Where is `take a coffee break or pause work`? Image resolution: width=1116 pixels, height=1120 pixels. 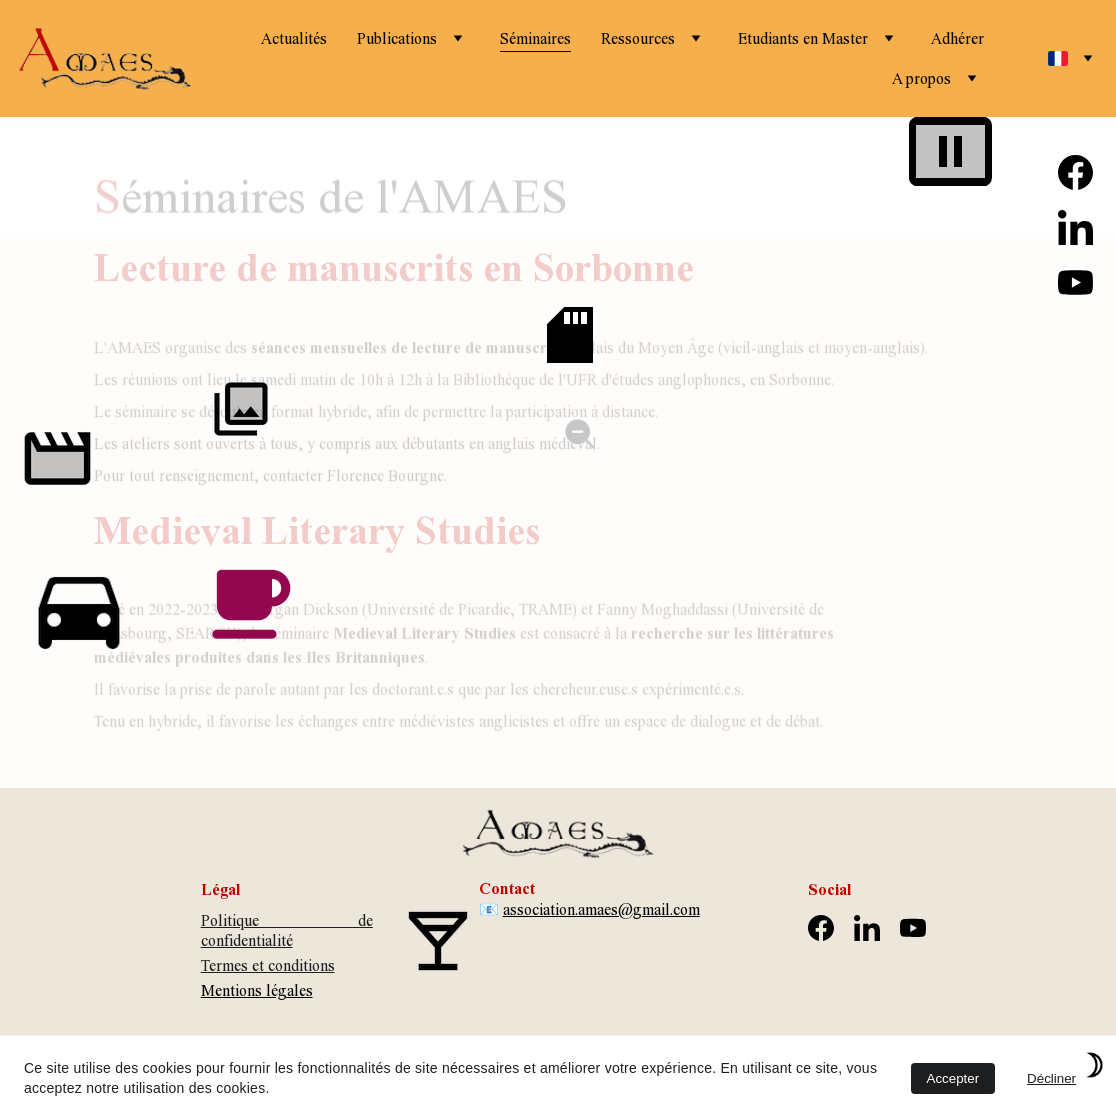 take a coffee break or pause work is located at coordinates (249, 602).